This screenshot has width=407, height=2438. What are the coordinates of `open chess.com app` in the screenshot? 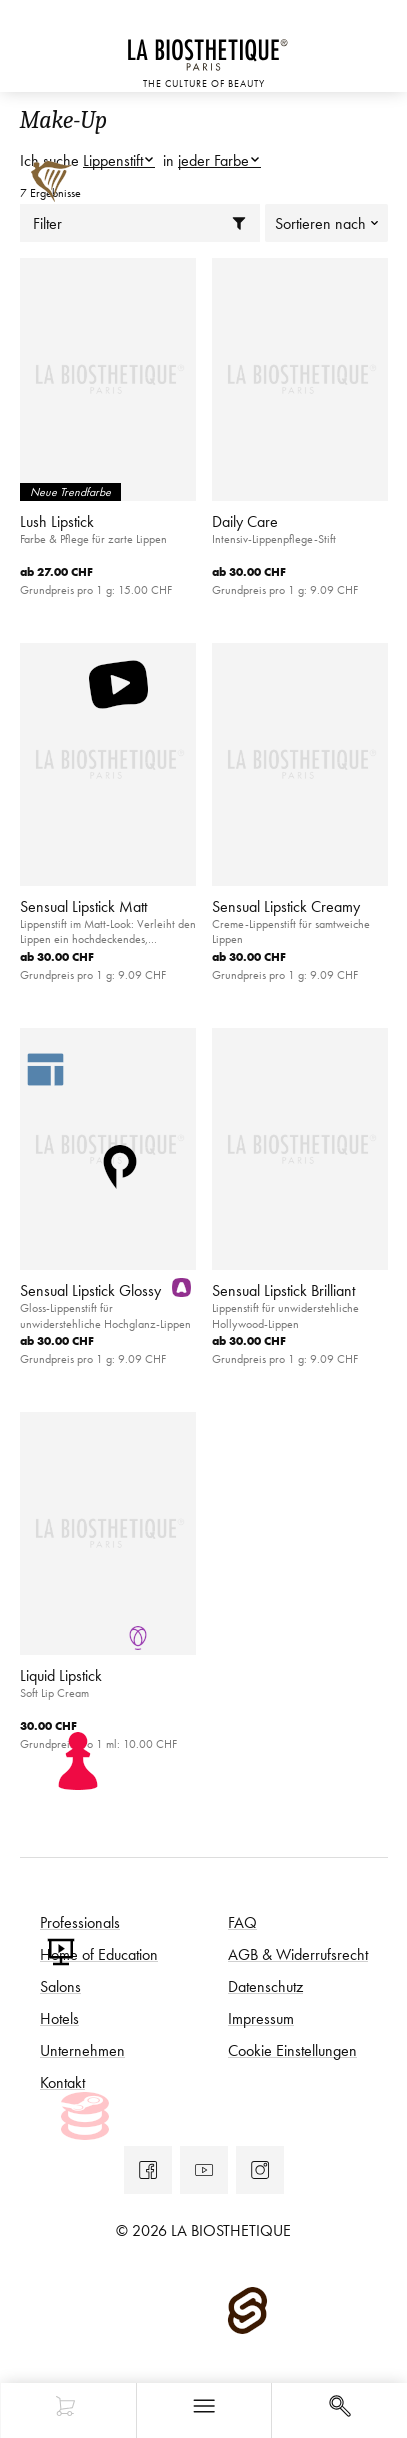 It's located at (78, 1761).